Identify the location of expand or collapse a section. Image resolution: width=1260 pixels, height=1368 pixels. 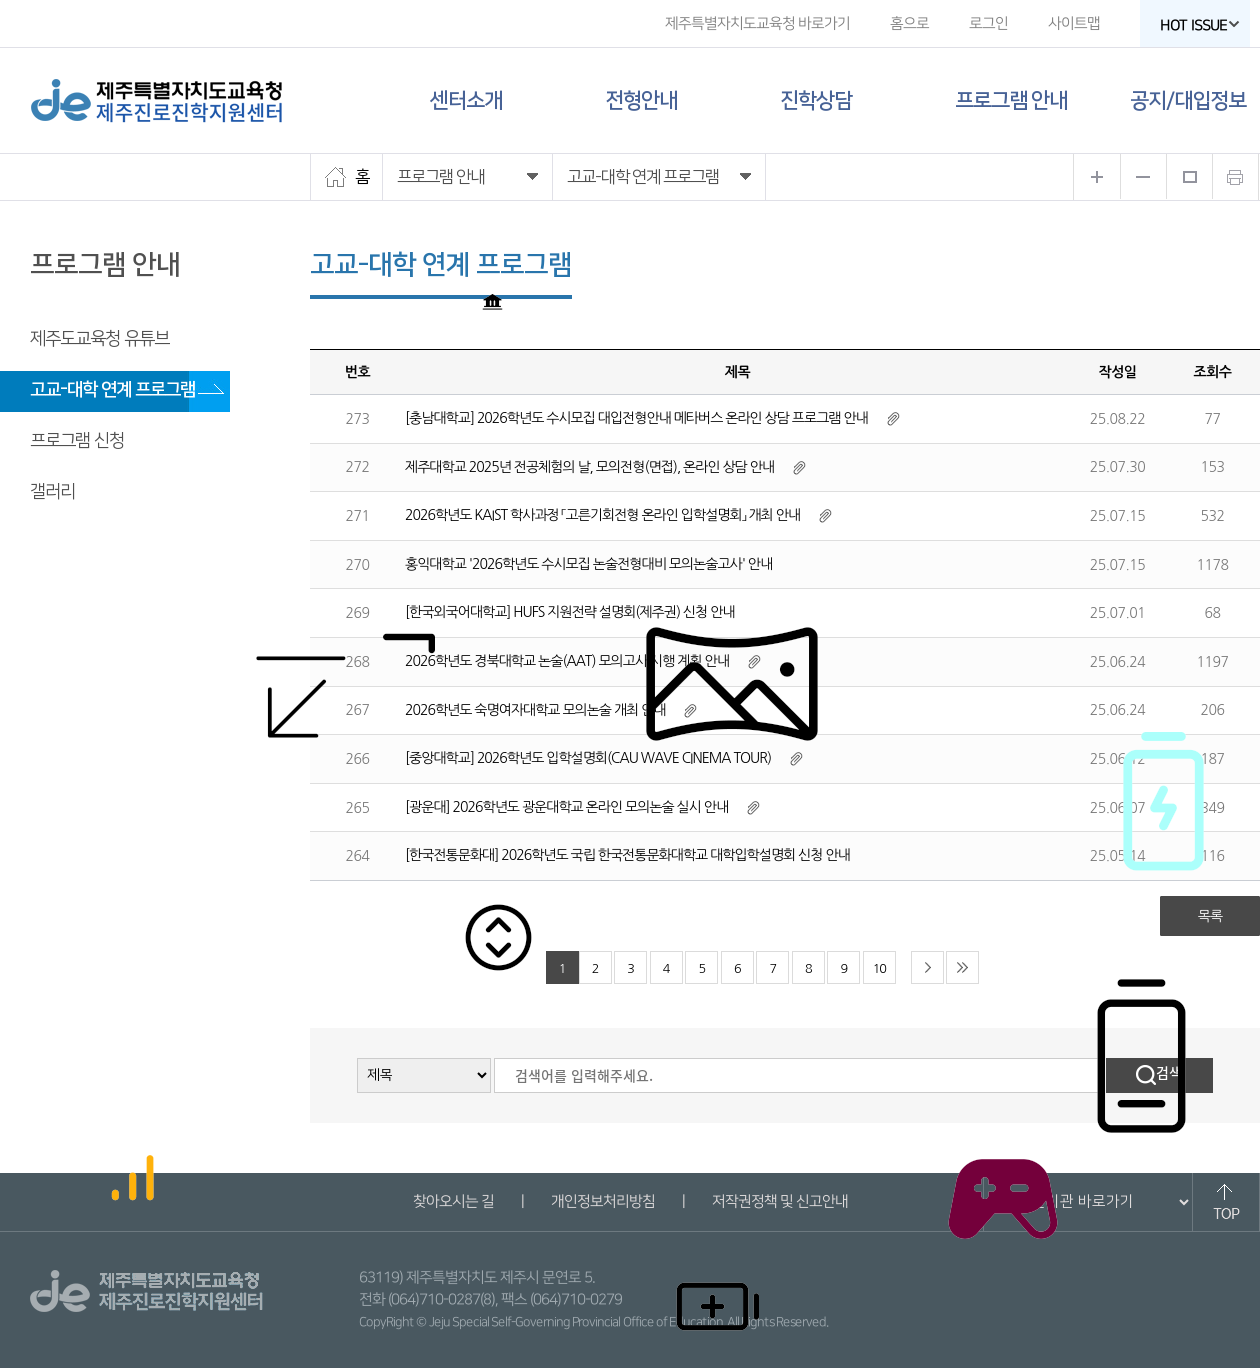
(498, 937).